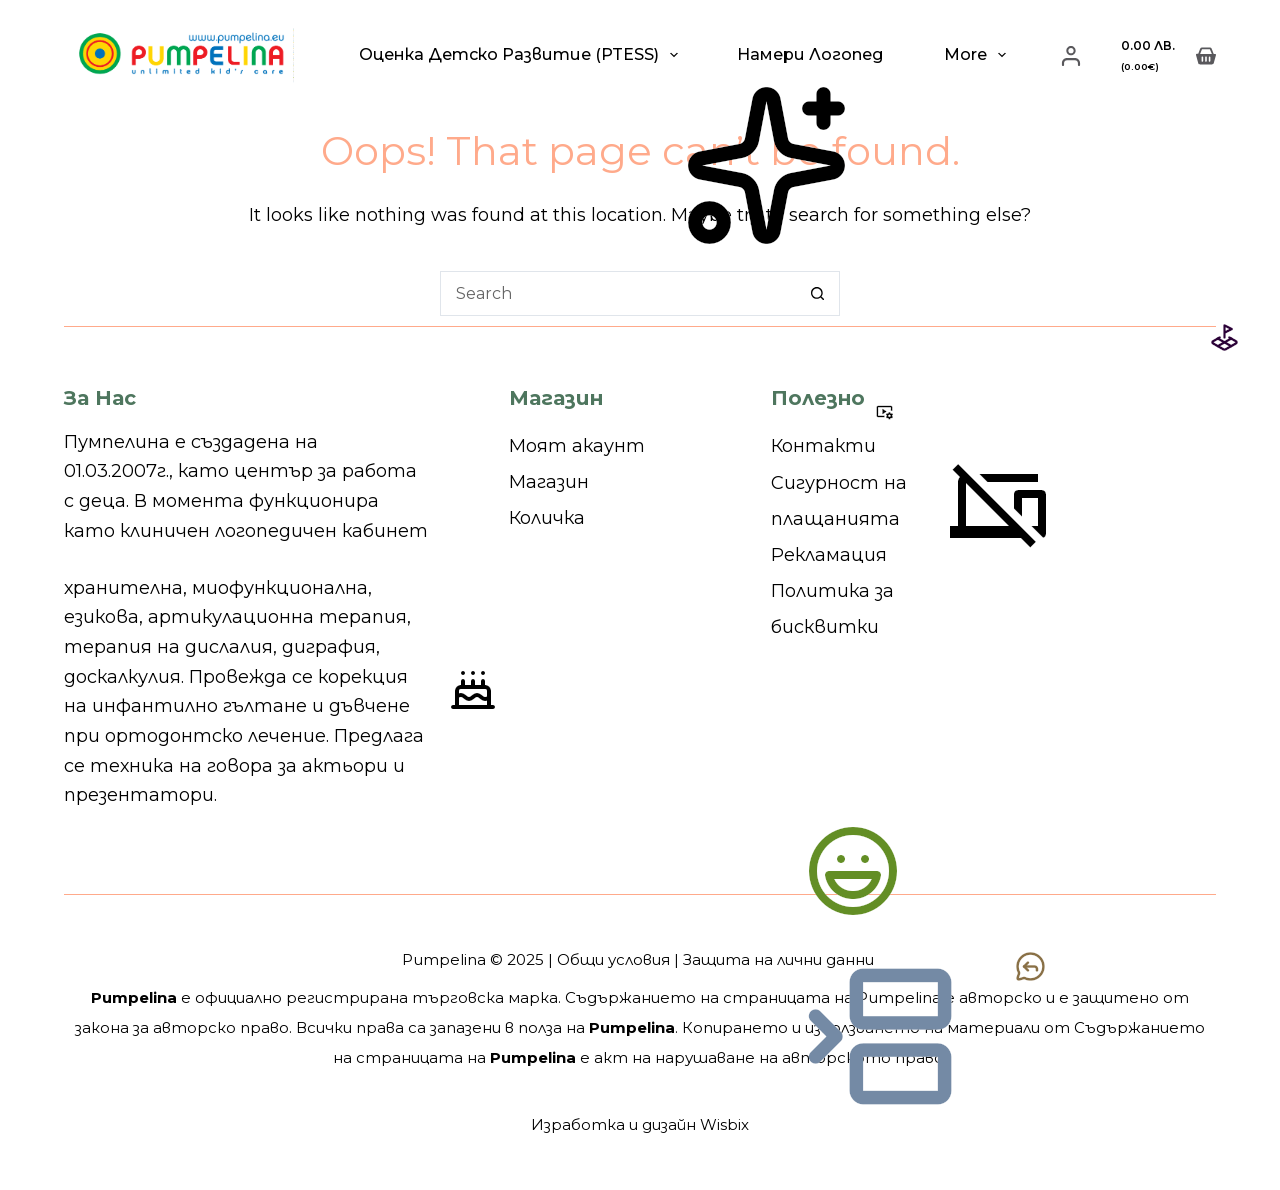 This screenshot has width=1280, height=1190. What do you see at coordinates (884, 411) in the screenshot?
I see `access video playback settings` at bounding box center [884, 411].